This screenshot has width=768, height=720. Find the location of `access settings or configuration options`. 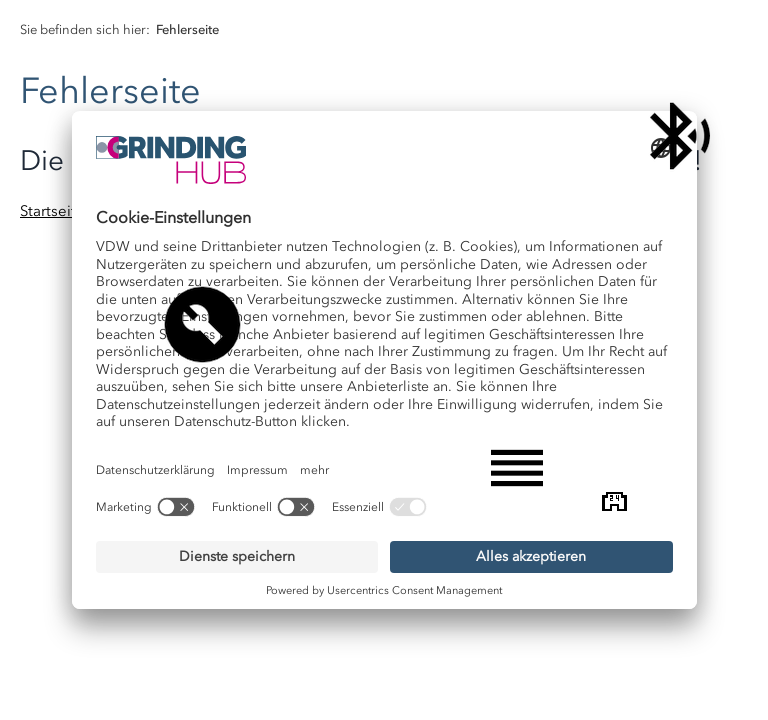

access settings or configuration options is located at coordinates (202, 324).